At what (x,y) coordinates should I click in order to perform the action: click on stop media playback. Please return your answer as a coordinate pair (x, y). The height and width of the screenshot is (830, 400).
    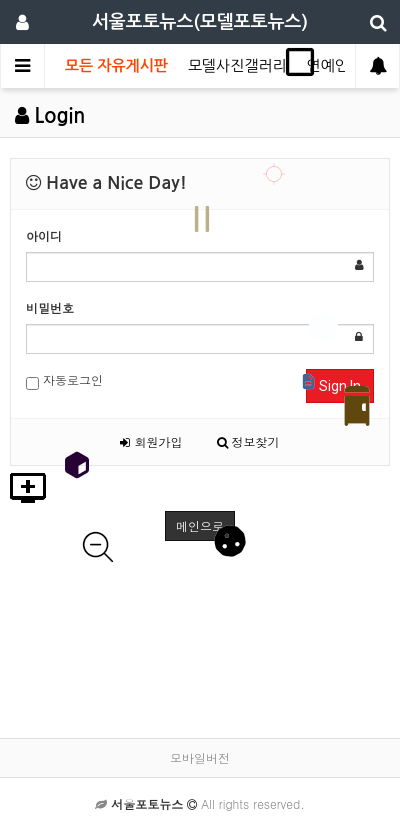
    Looking at the image, I should click on (300, 62).